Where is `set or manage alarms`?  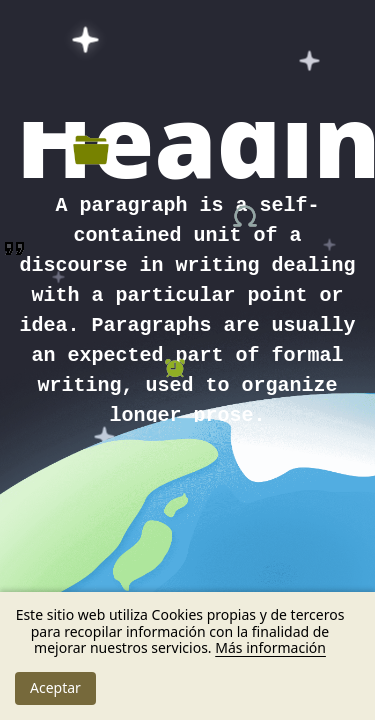 set or manage alarms is located at coordinates (175, 368).